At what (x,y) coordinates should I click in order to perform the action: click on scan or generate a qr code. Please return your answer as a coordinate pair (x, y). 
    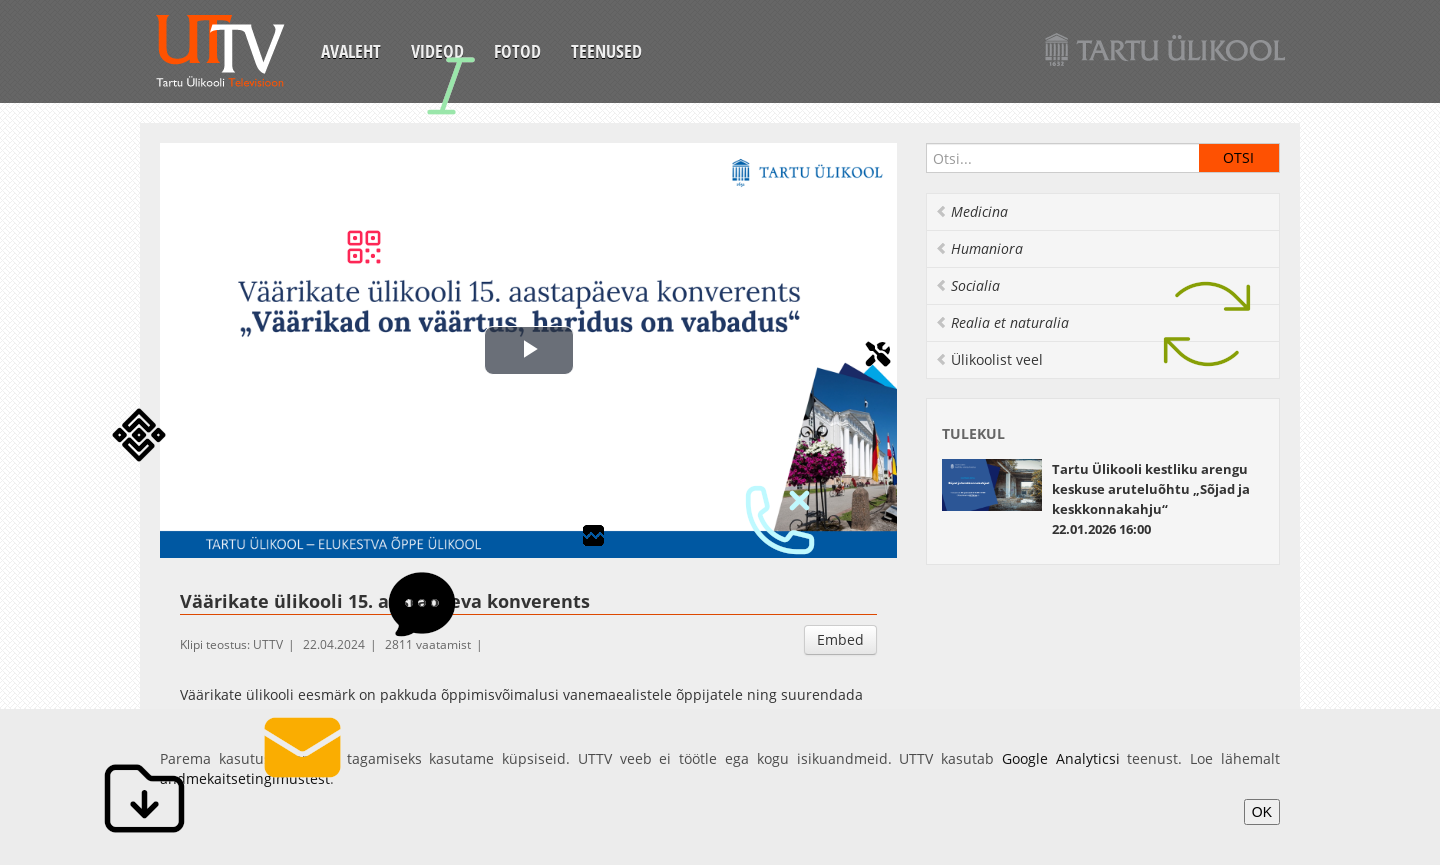
    Looking at the image, I should click on (364, 247).